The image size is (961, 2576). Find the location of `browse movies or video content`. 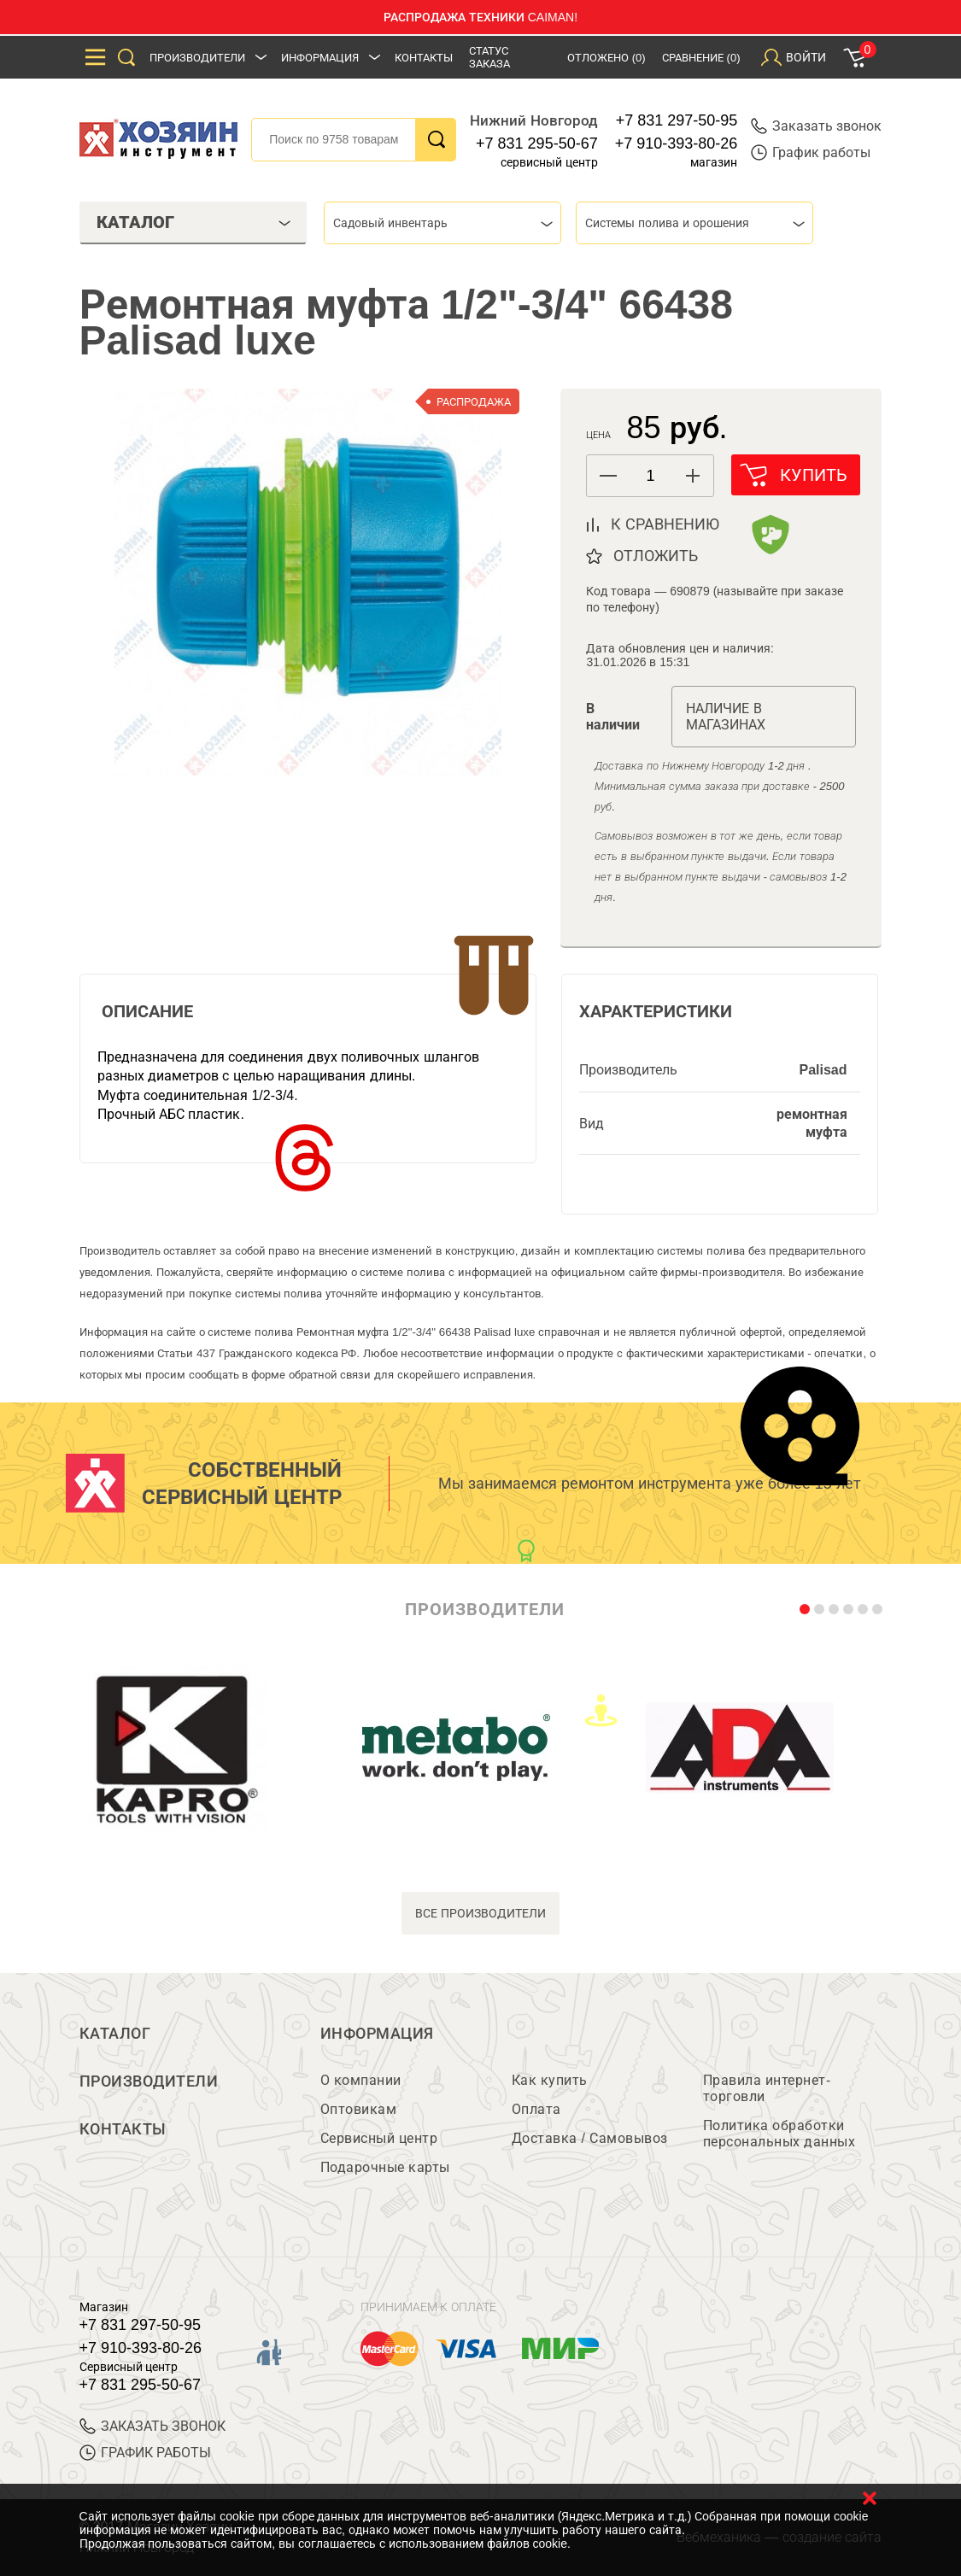

browse movies or video content is located at coordinates (800, 1426).